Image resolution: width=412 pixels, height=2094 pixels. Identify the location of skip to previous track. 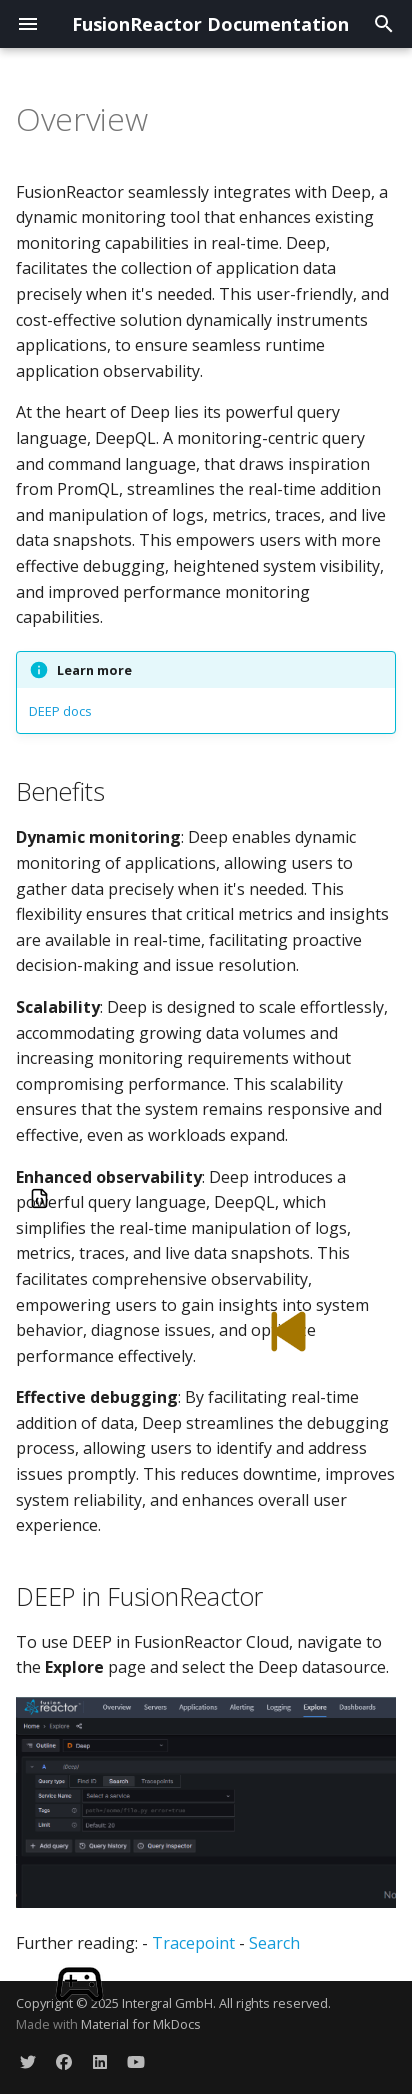
(288, 1331).